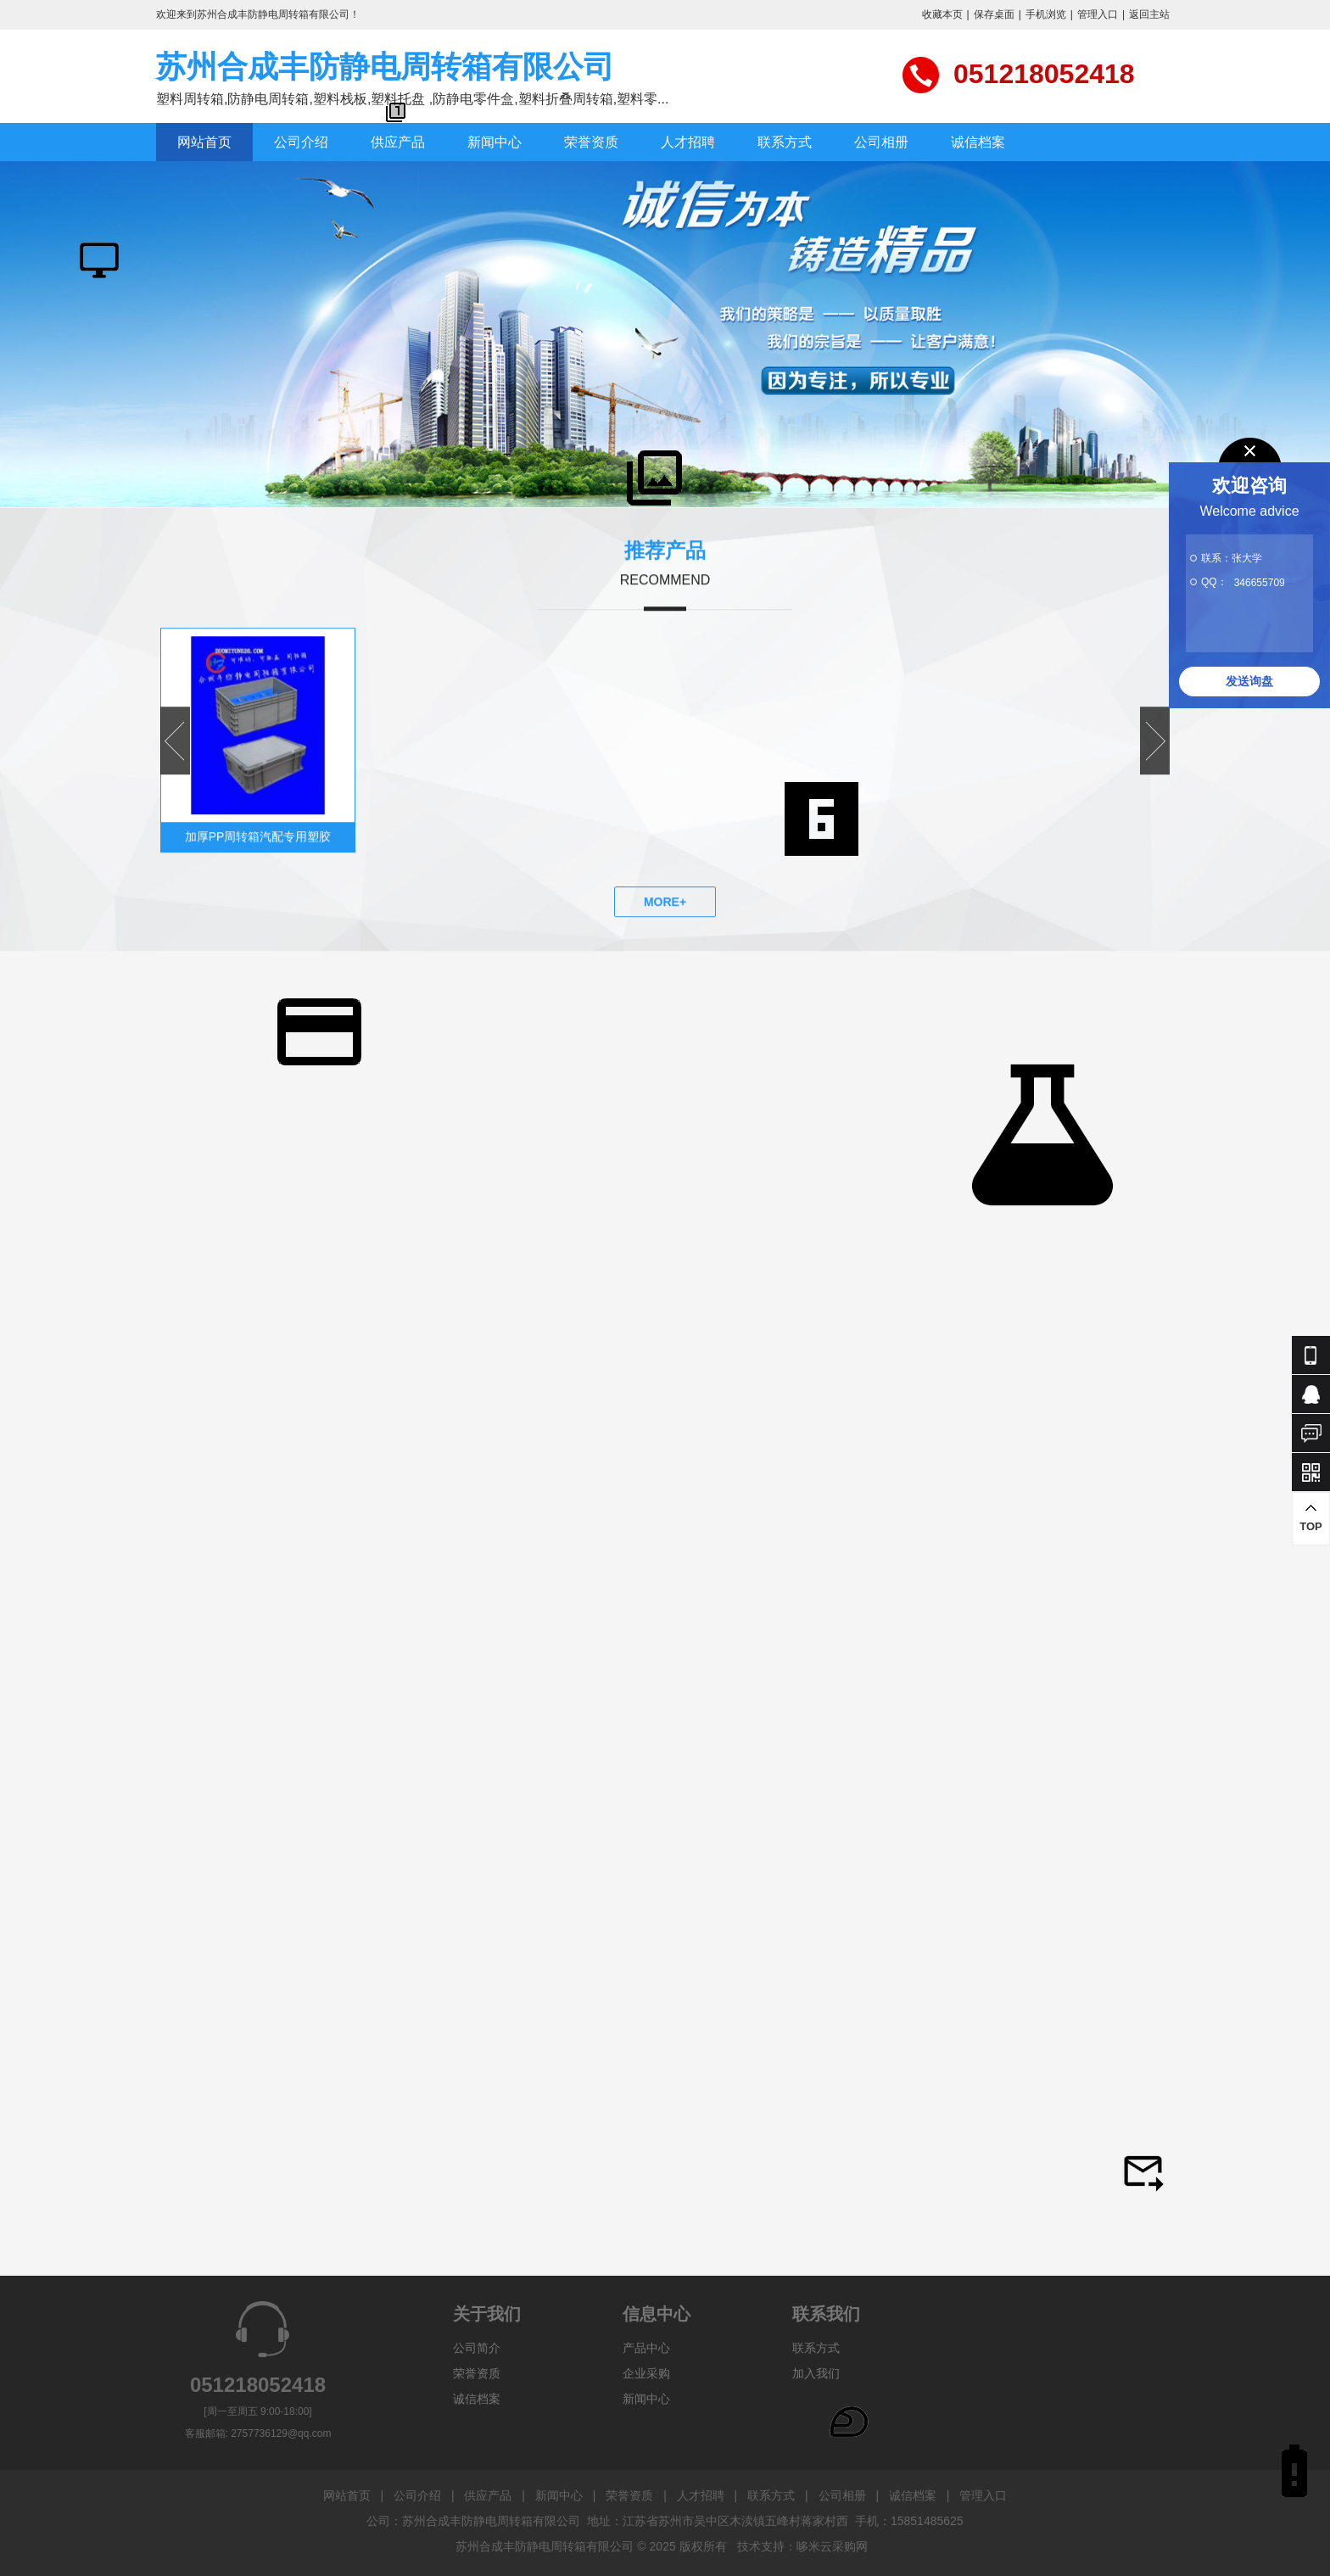  What do you see at coordinates (99, 260) in the screenshot?
I see `switch to desktop view` at bounding box center [99, 260].